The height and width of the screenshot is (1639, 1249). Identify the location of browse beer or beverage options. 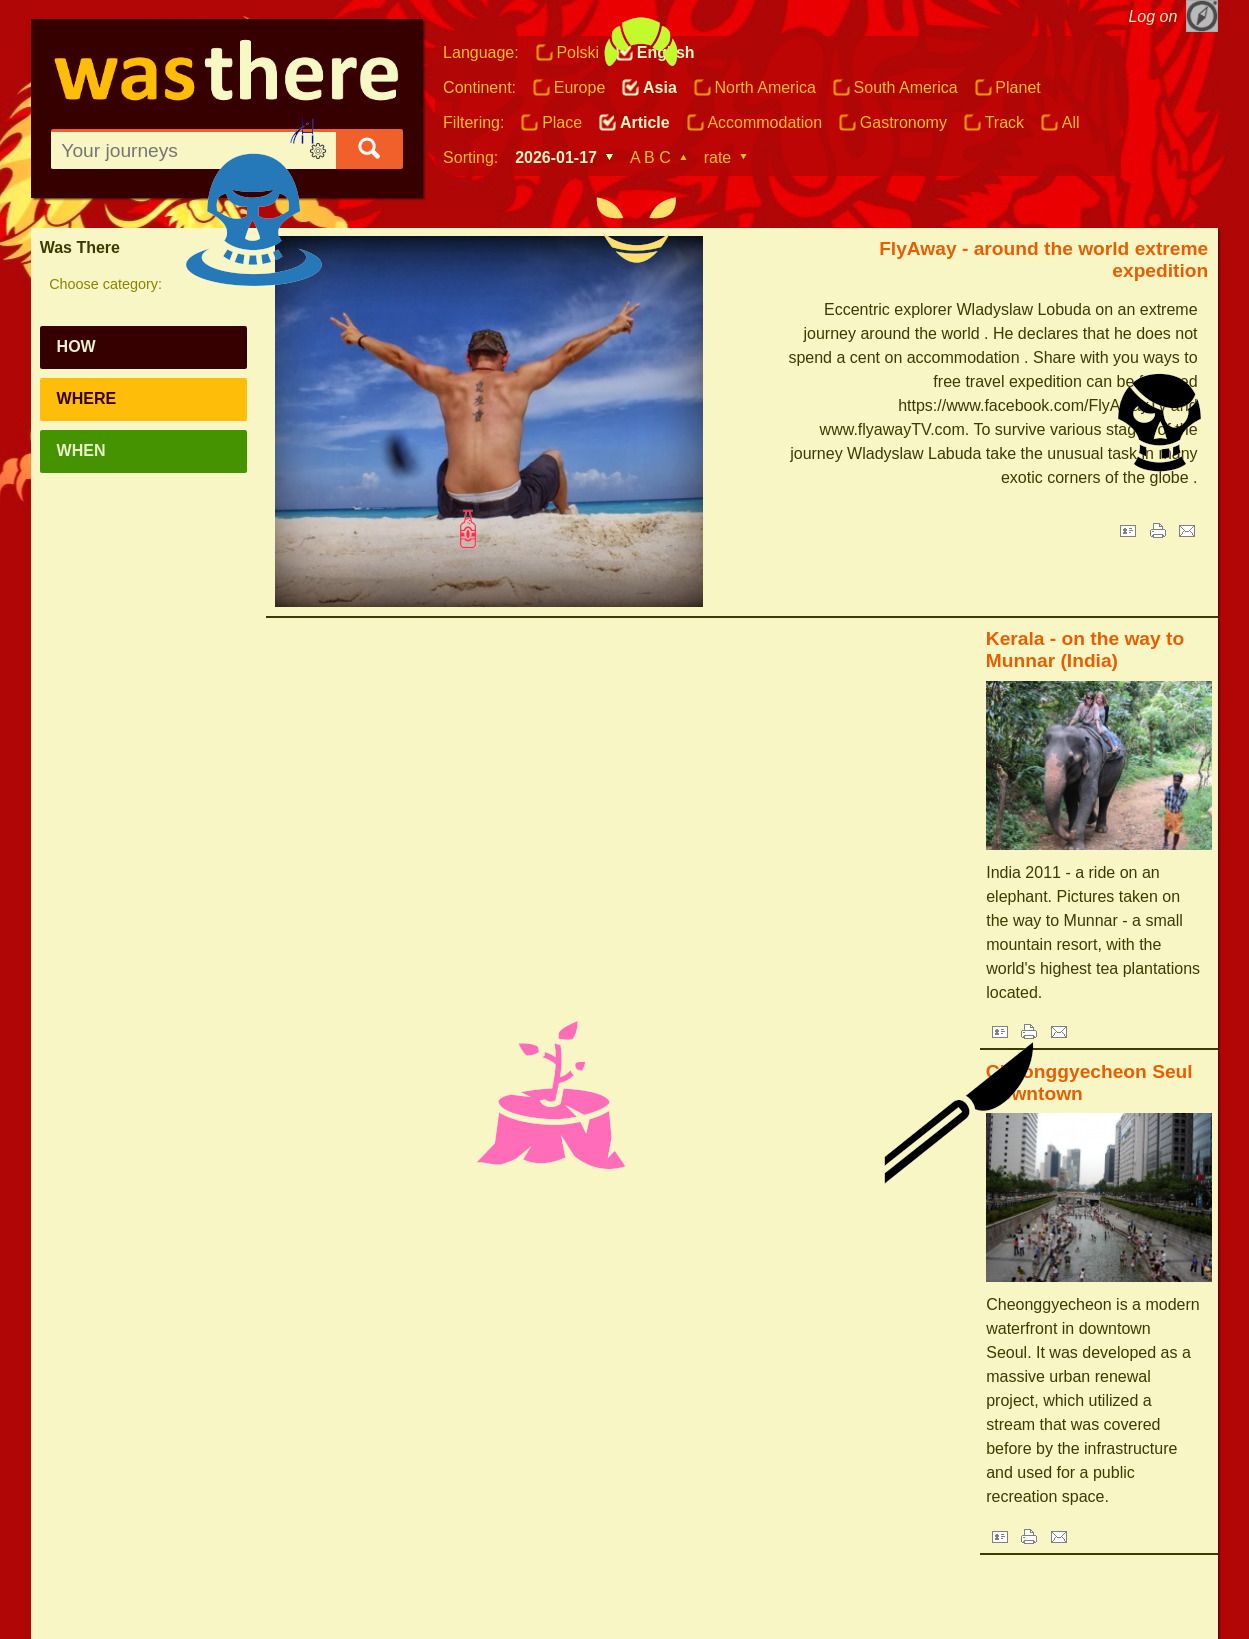
(468, 529).